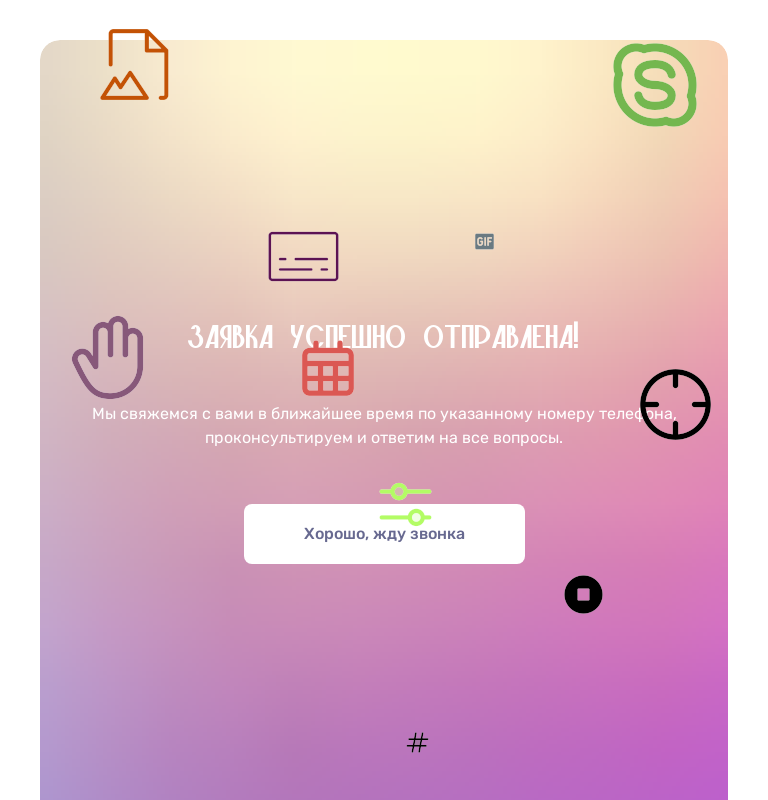 The height and width of the screenshot is (800, 768). Describe the element at coordinates (328, 370) in the screenshot. I see `view calendar or schedule` at that location.